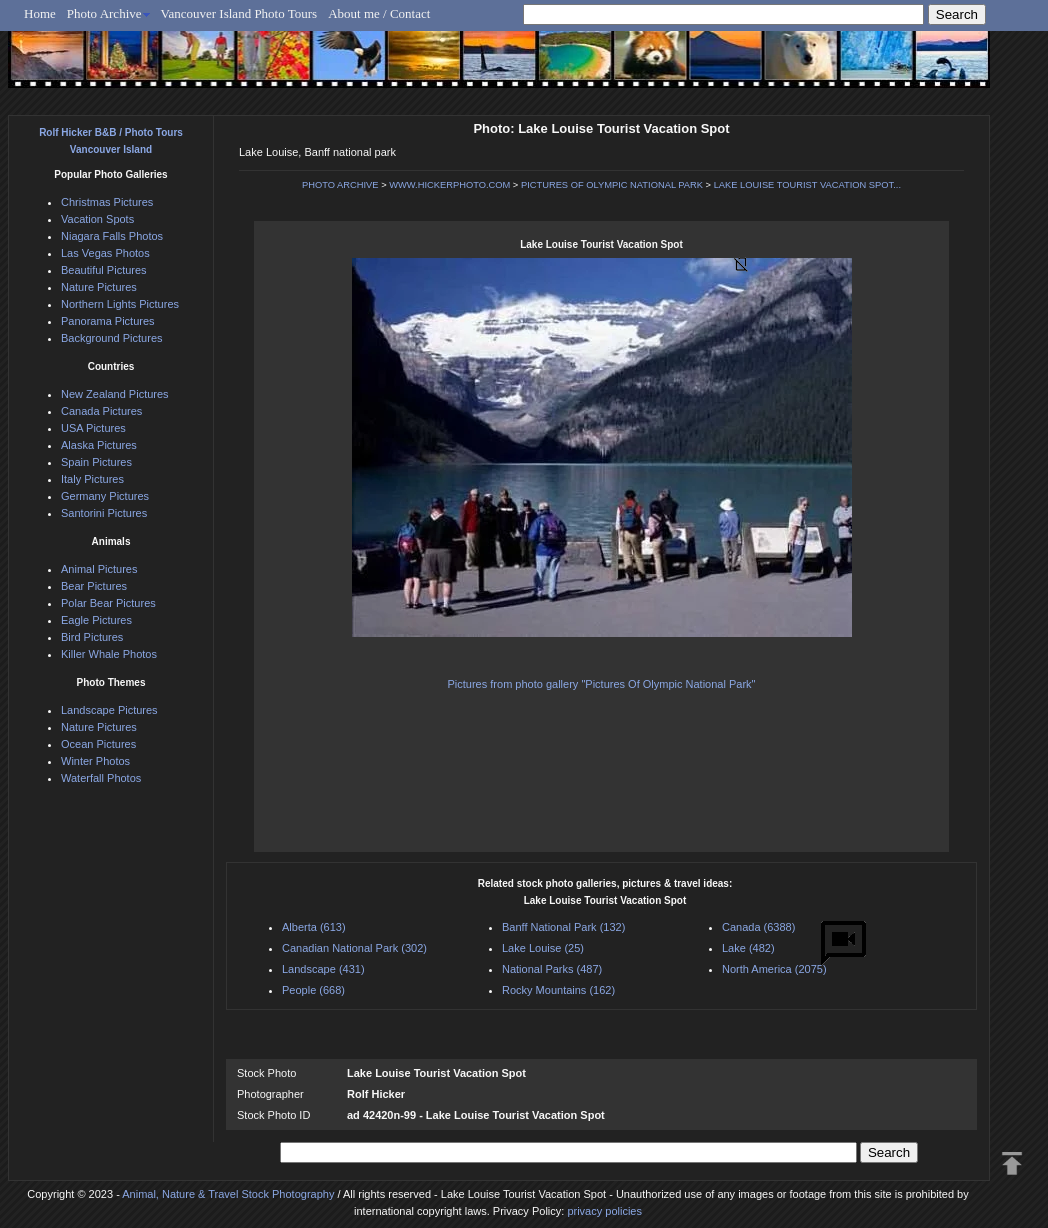  What do you see at coordinates (741, 264) in the screenshot?
I see `no sim card detected` at bounding box center [741, 264].